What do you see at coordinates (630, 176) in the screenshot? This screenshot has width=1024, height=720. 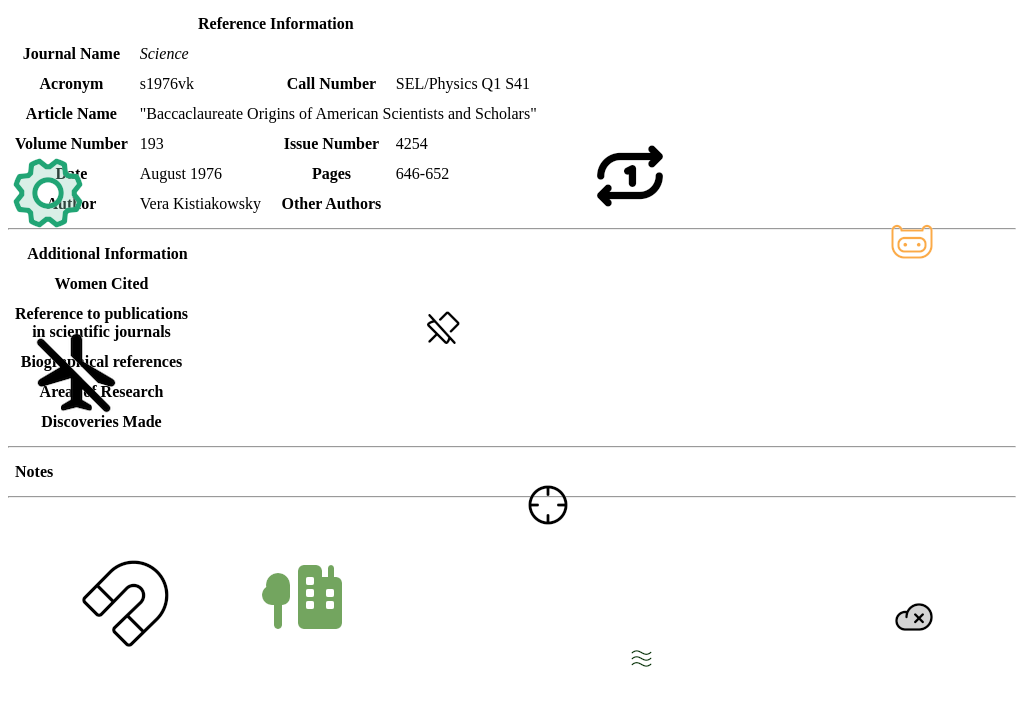 I see `repeat current track once` at bounding box center [630, 176].